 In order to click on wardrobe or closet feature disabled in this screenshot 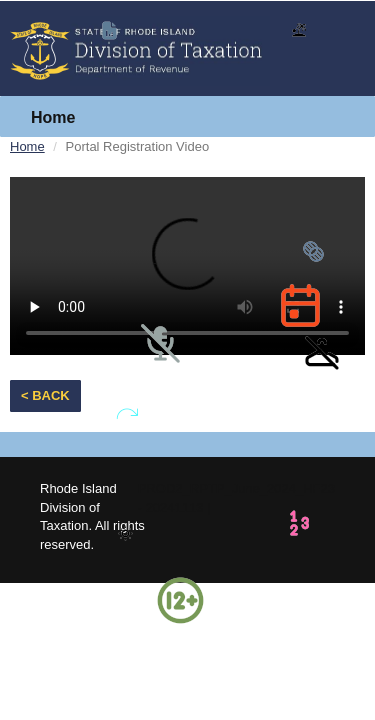, I will do `click(322, 353)`.